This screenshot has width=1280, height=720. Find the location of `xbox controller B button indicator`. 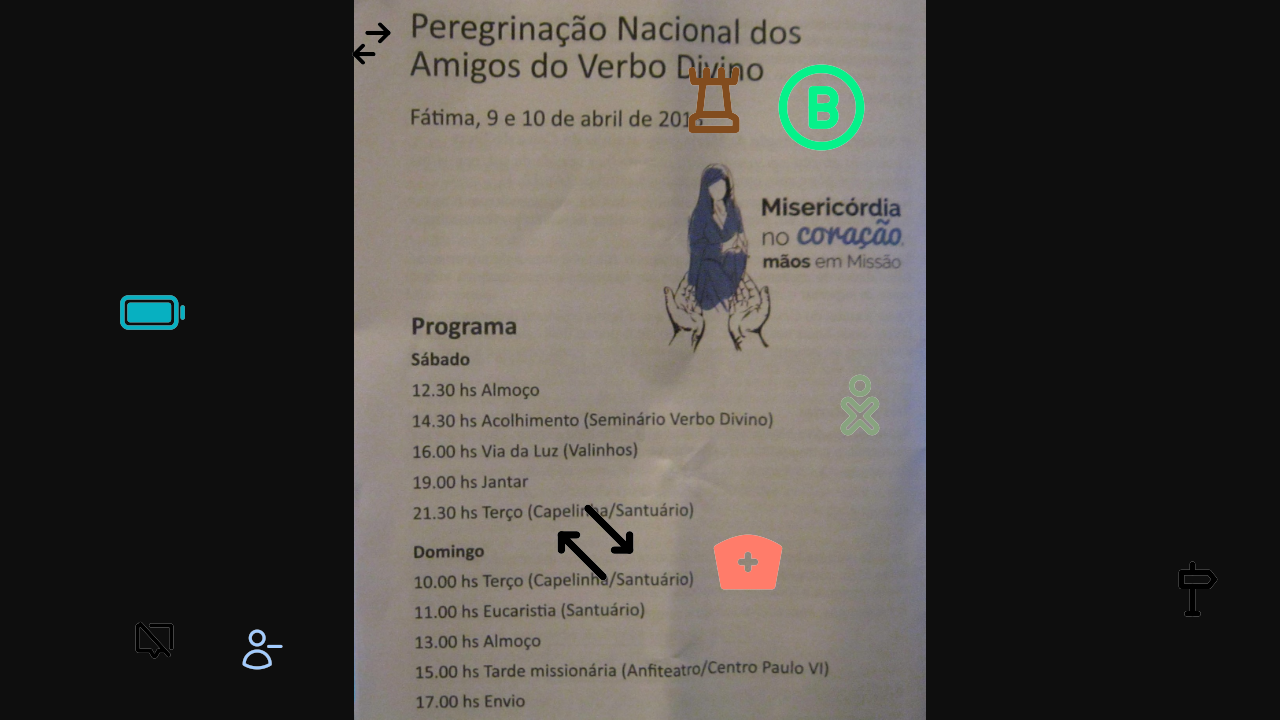

xbox controller B button indicator is located at coordinates (821, 107).